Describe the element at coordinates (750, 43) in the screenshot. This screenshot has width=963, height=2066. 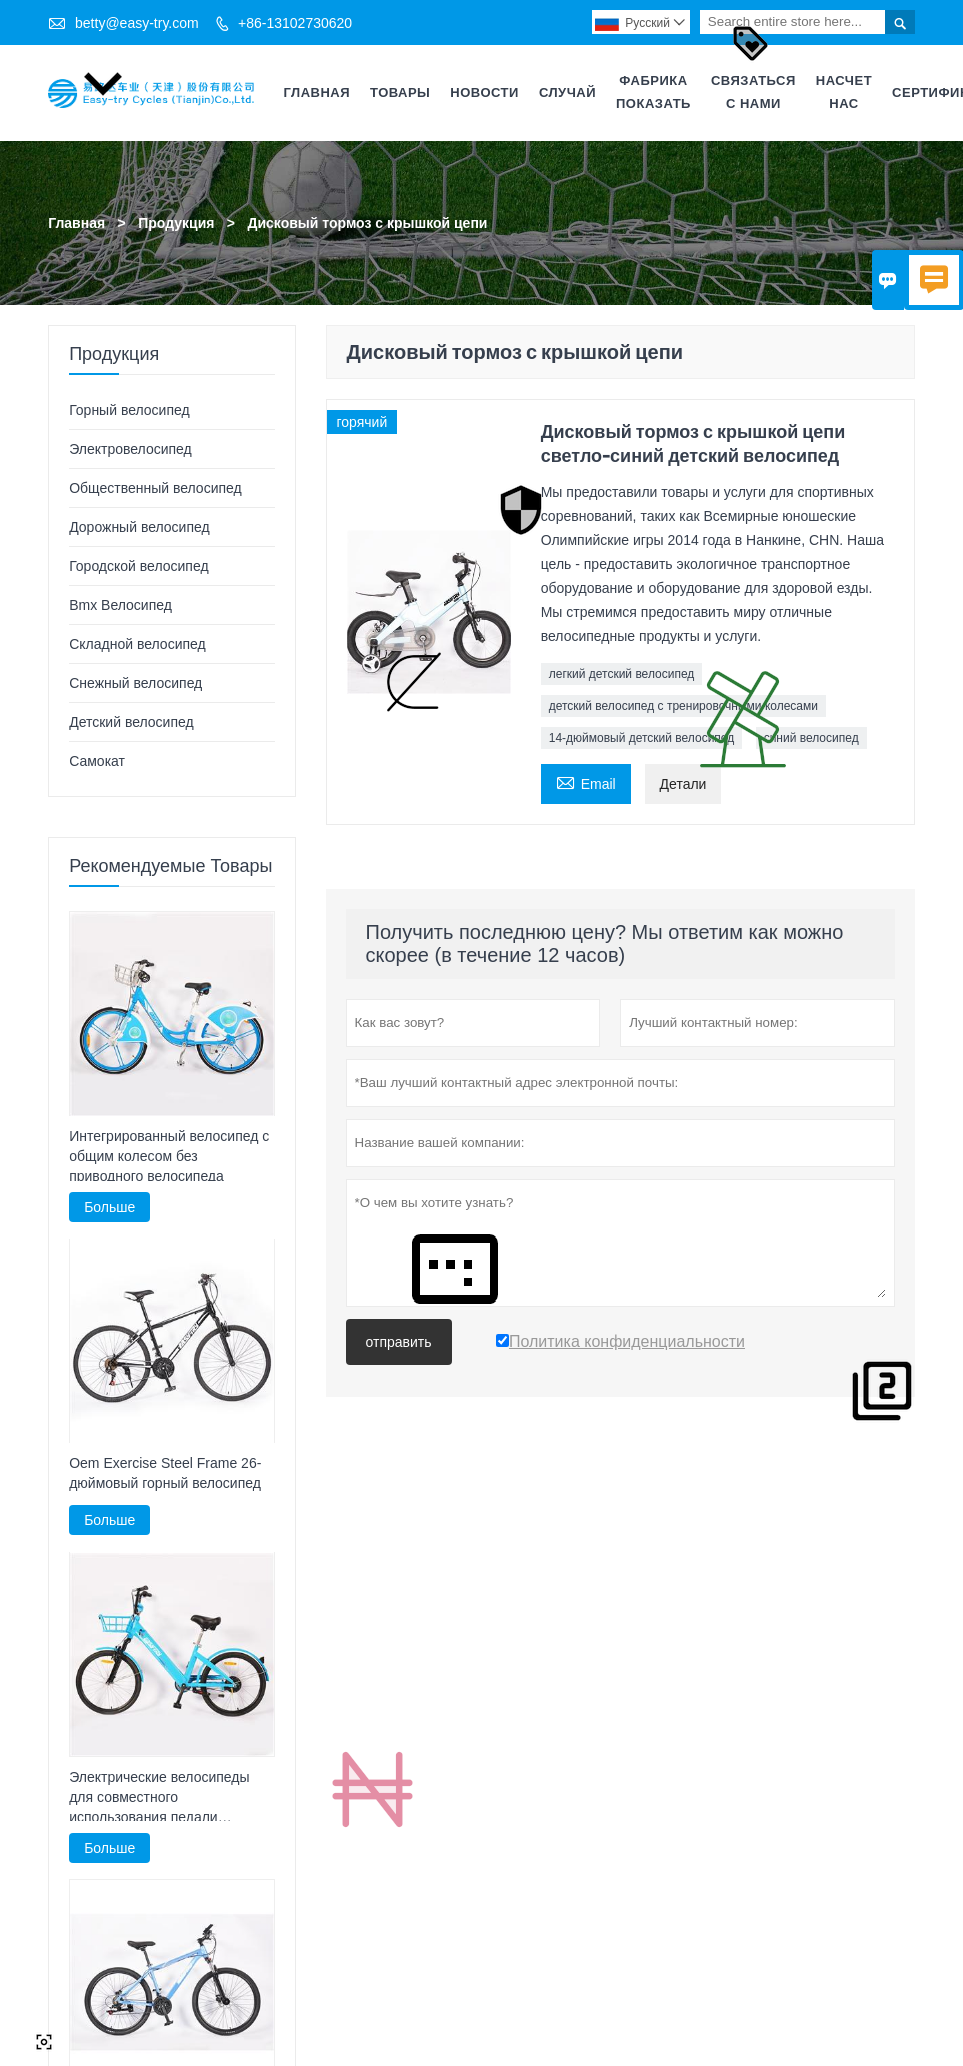
I see `access loyalty rewards or points` at that location.